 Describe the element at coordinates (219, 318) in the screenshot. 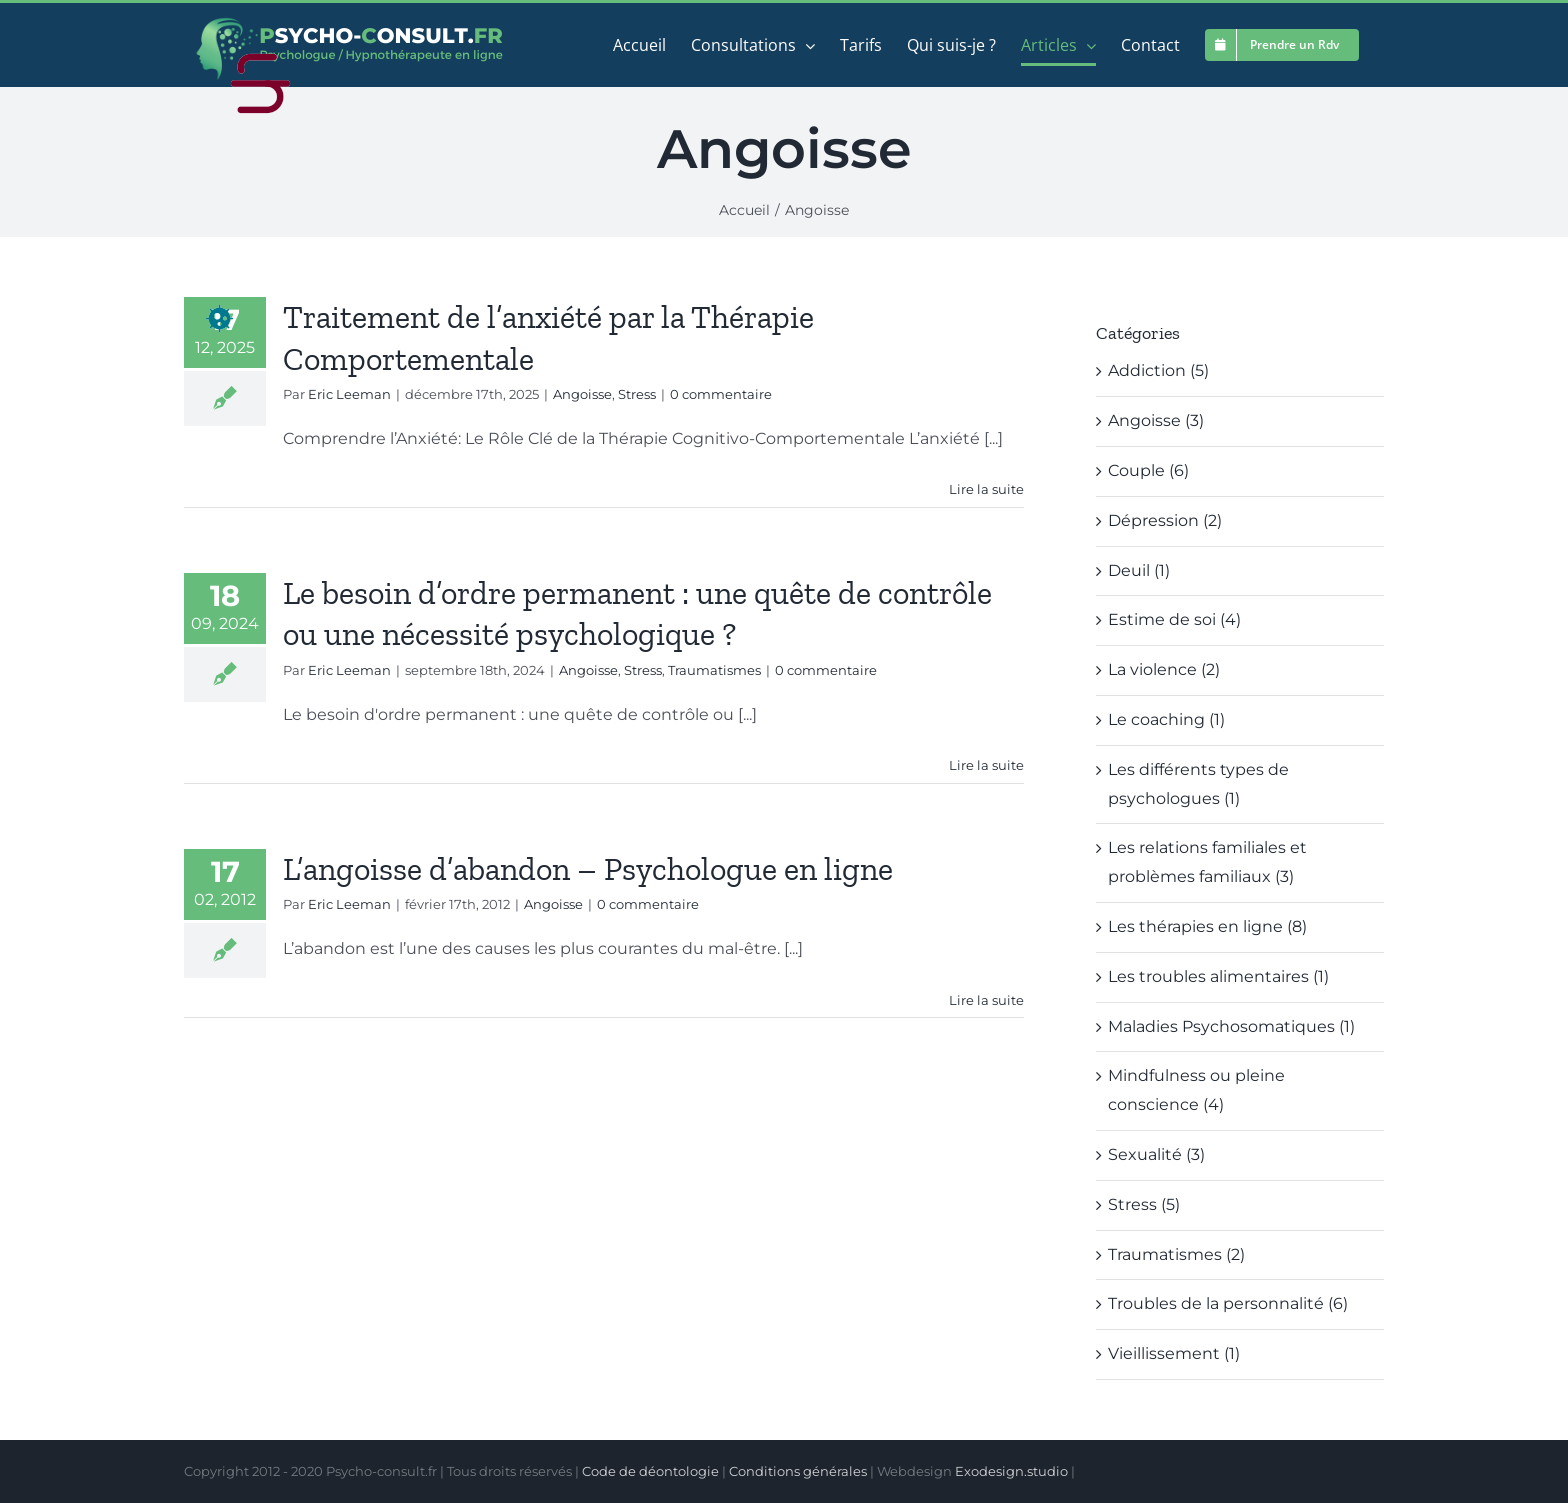

I see `indicates virus or malware detected` at that location.